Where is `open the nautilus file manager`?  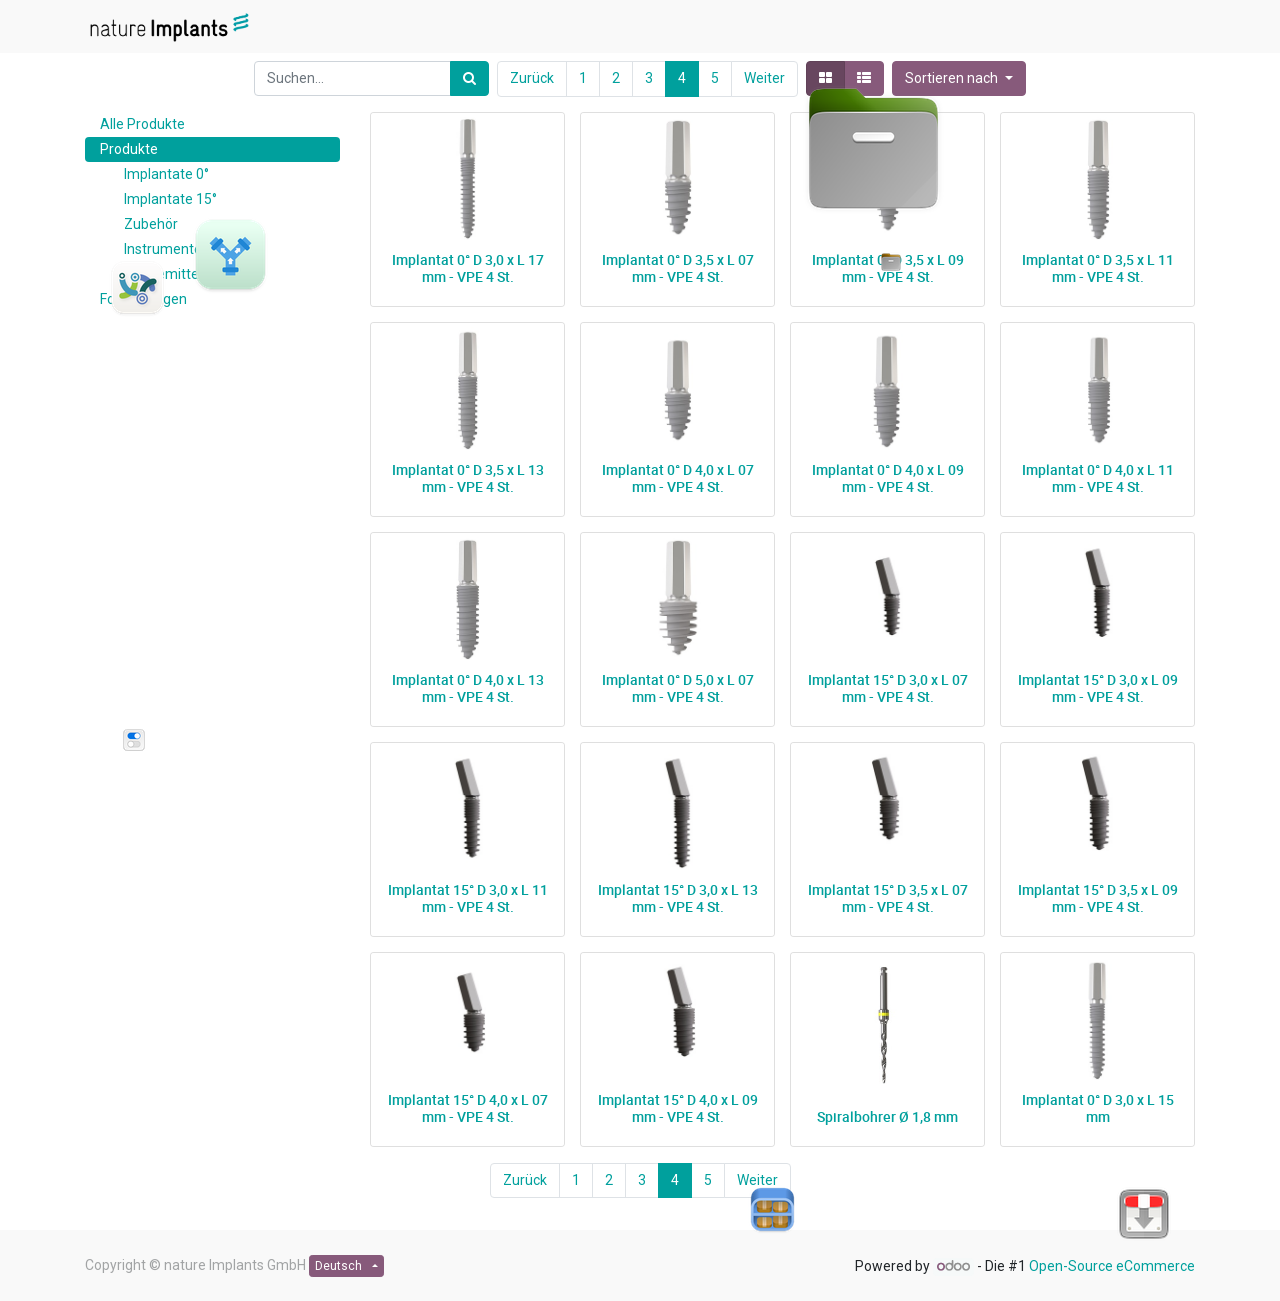
open the nautilus file manager is located at coordinates (873, 148).